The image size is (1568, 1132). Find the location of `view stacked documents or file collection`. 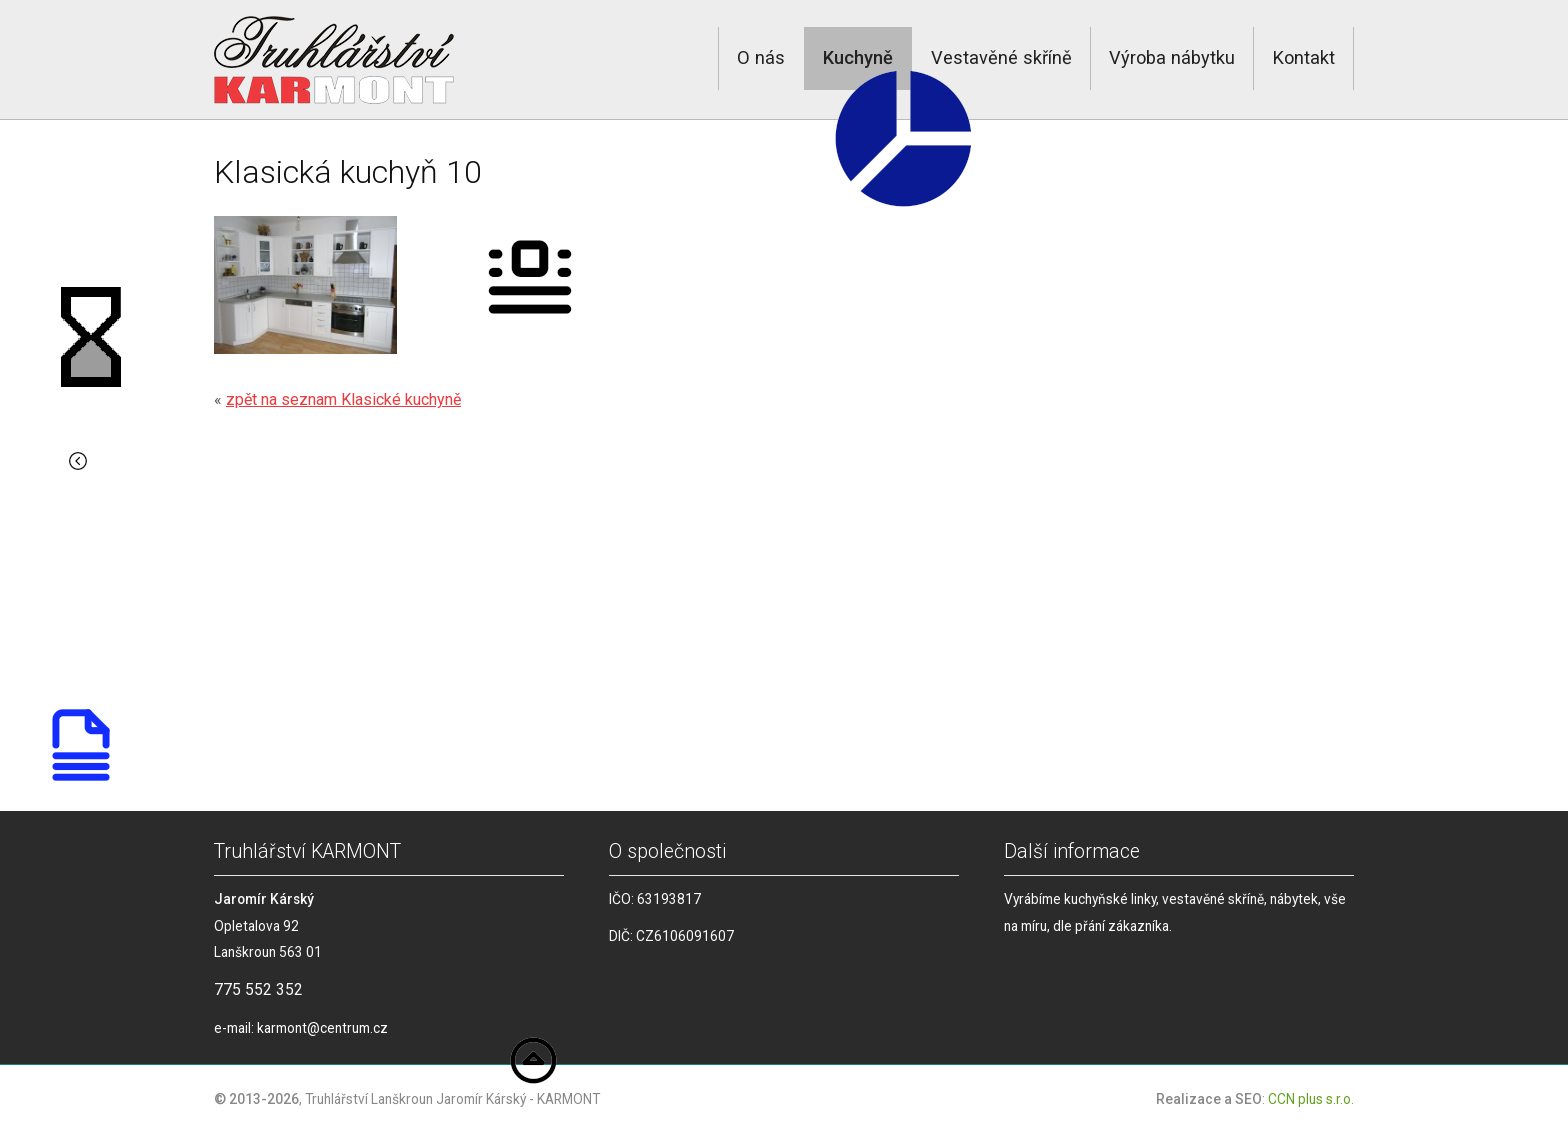

view stacked documents or file collection is located at coordinates (81, 745).